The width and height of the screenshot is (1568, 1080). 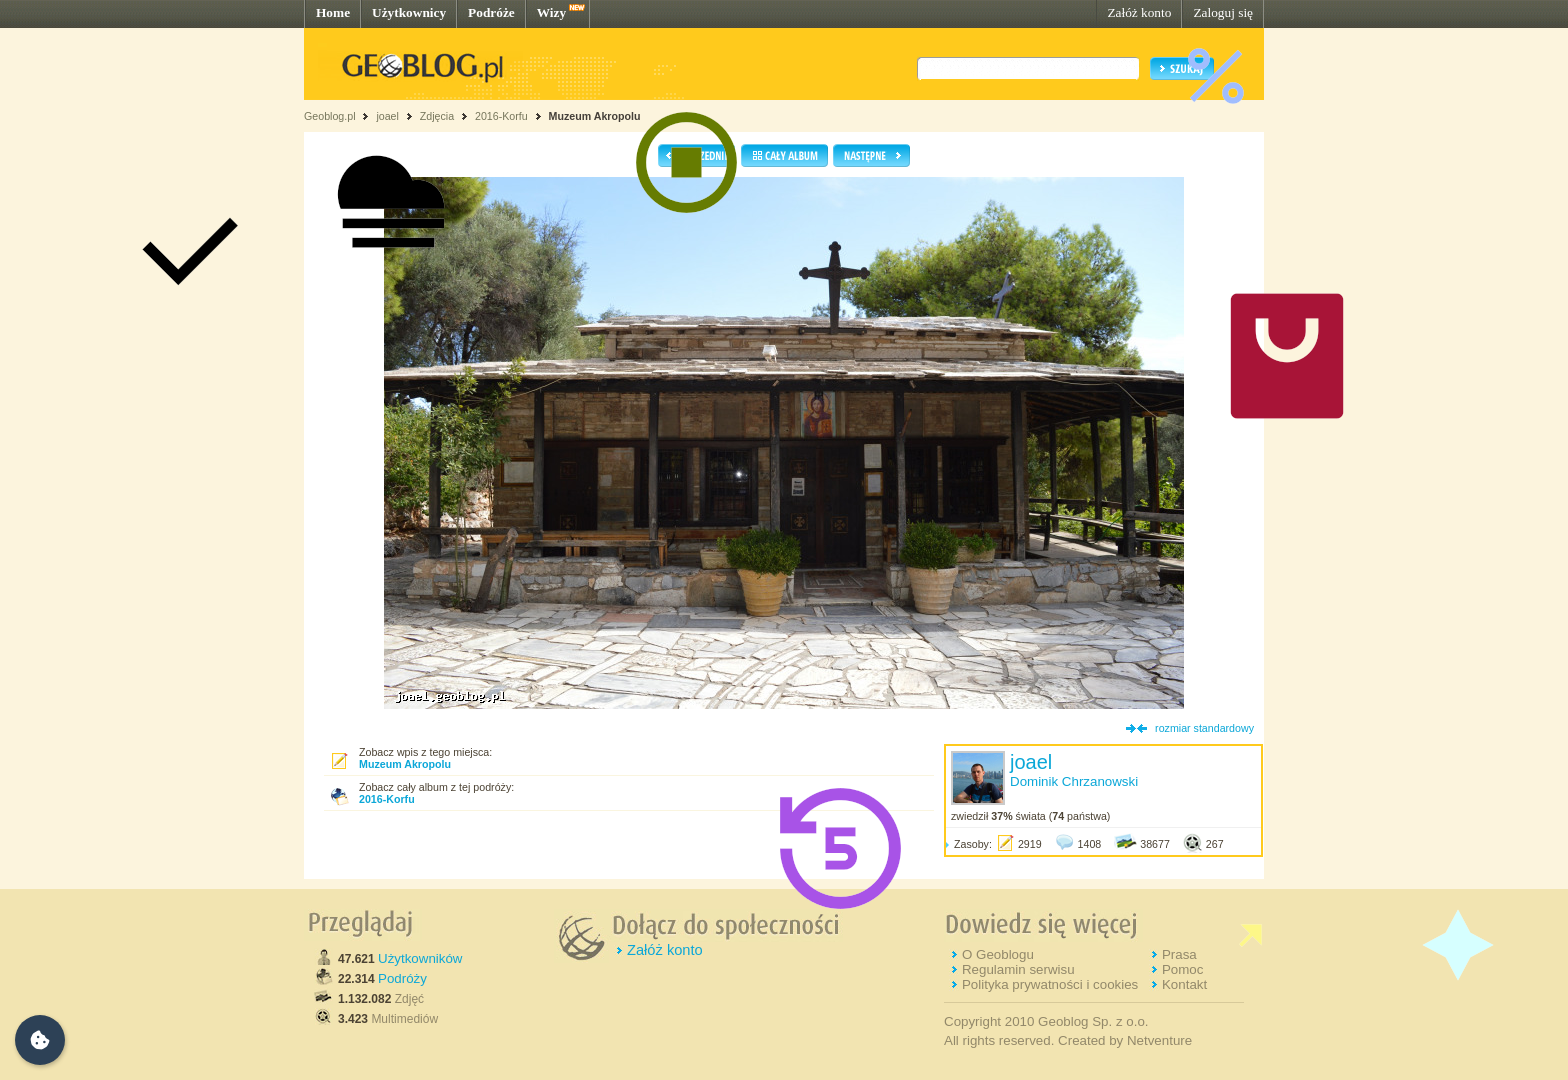 I want to click on stop media playback, so click(x=686, y=162).